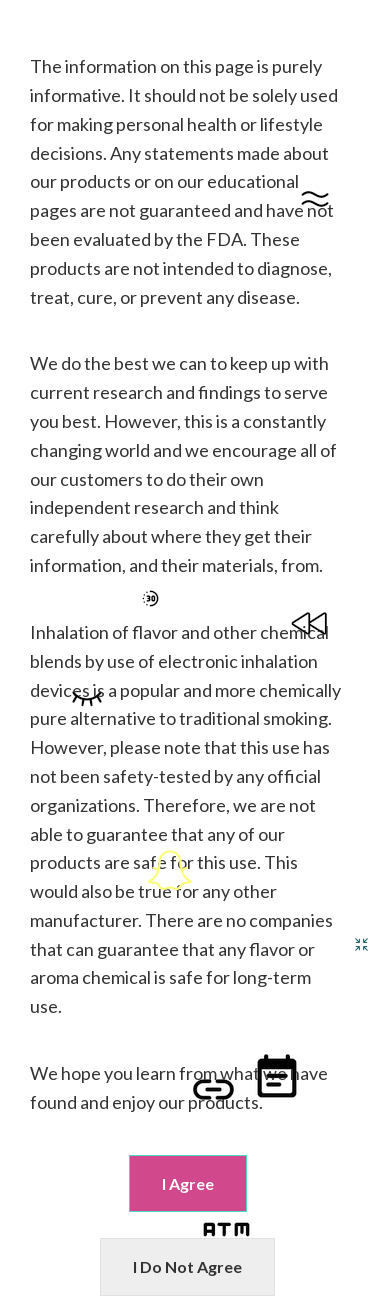  I want to click on set timer for 30 seconds or minutes, so click(150, 598).